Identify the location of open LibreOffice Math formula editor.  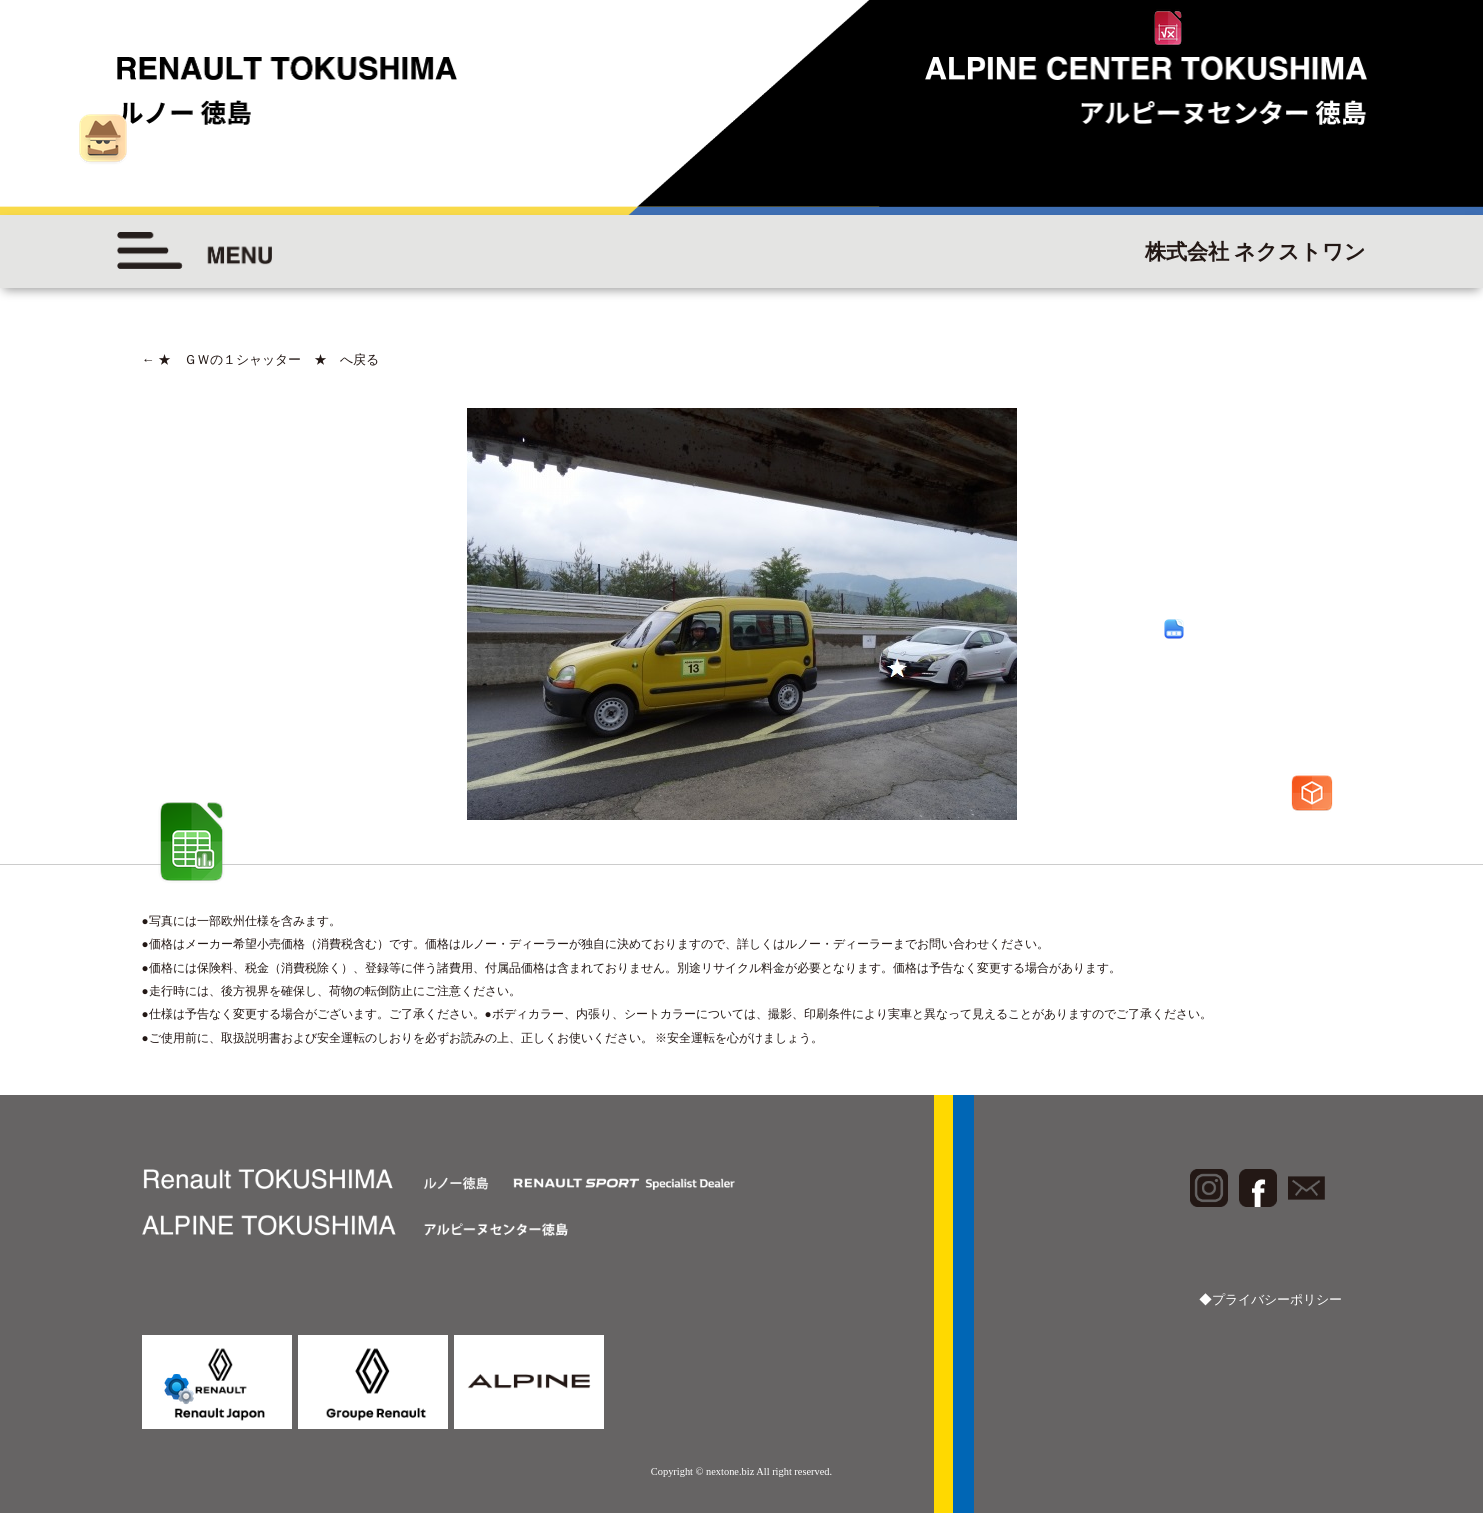
(1168, 28).